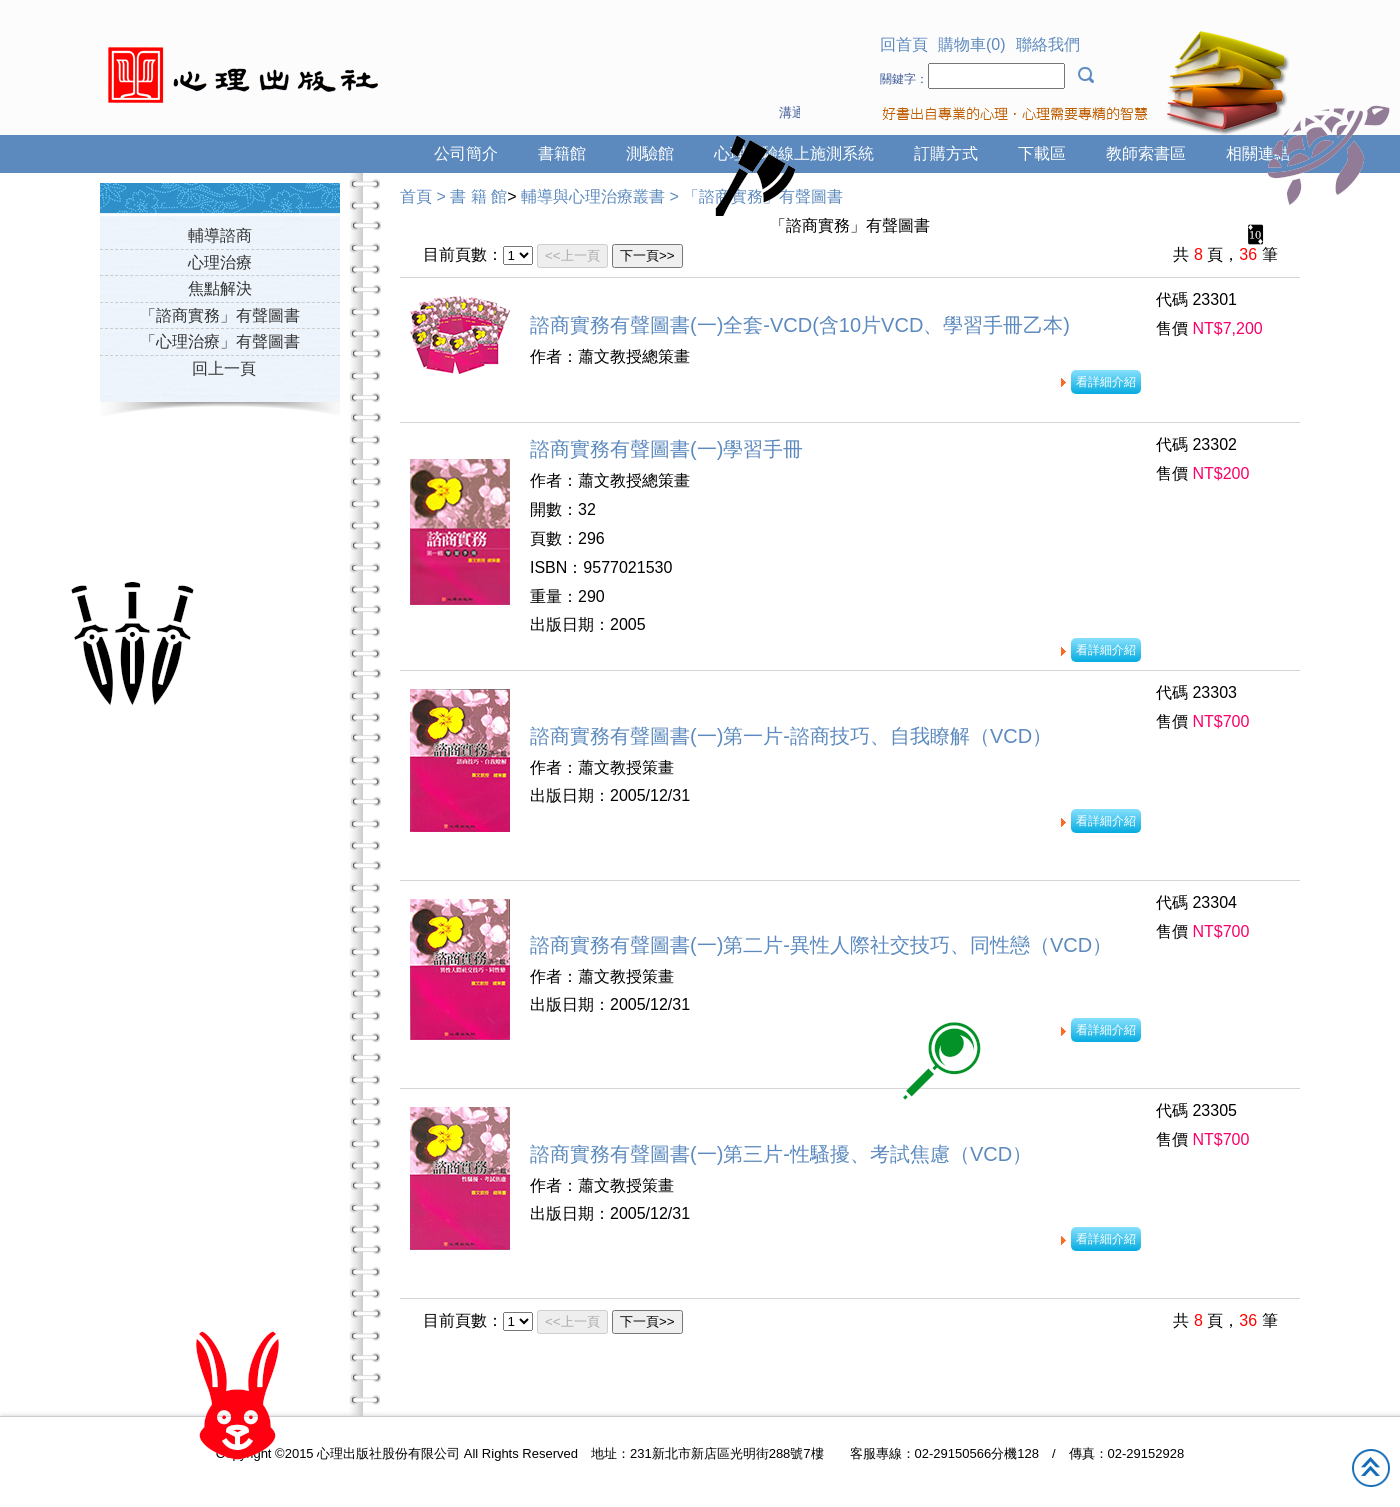 The height and width of the screenshot is (1507, 1400). I want to click on indicates rabbit or bunny-related content, so click(237, 1395).